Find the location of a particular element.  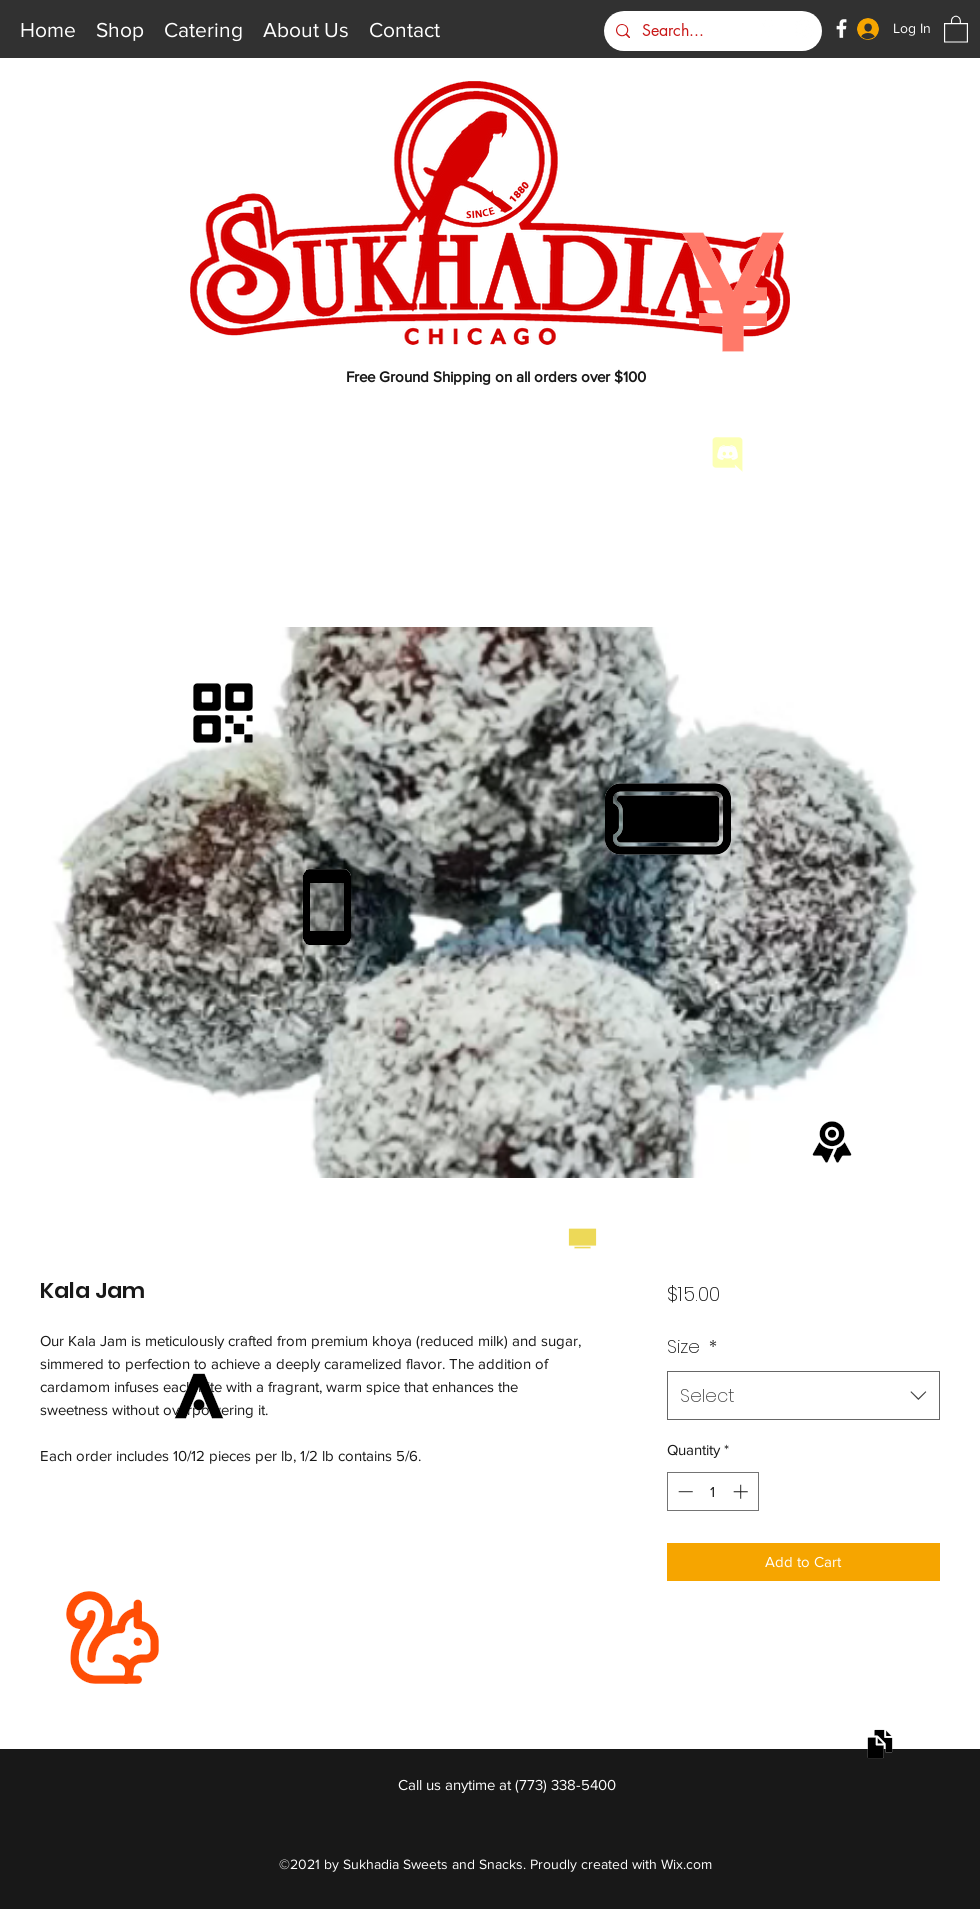

rotate device to landscape mode is located at coordinates (668, 819).